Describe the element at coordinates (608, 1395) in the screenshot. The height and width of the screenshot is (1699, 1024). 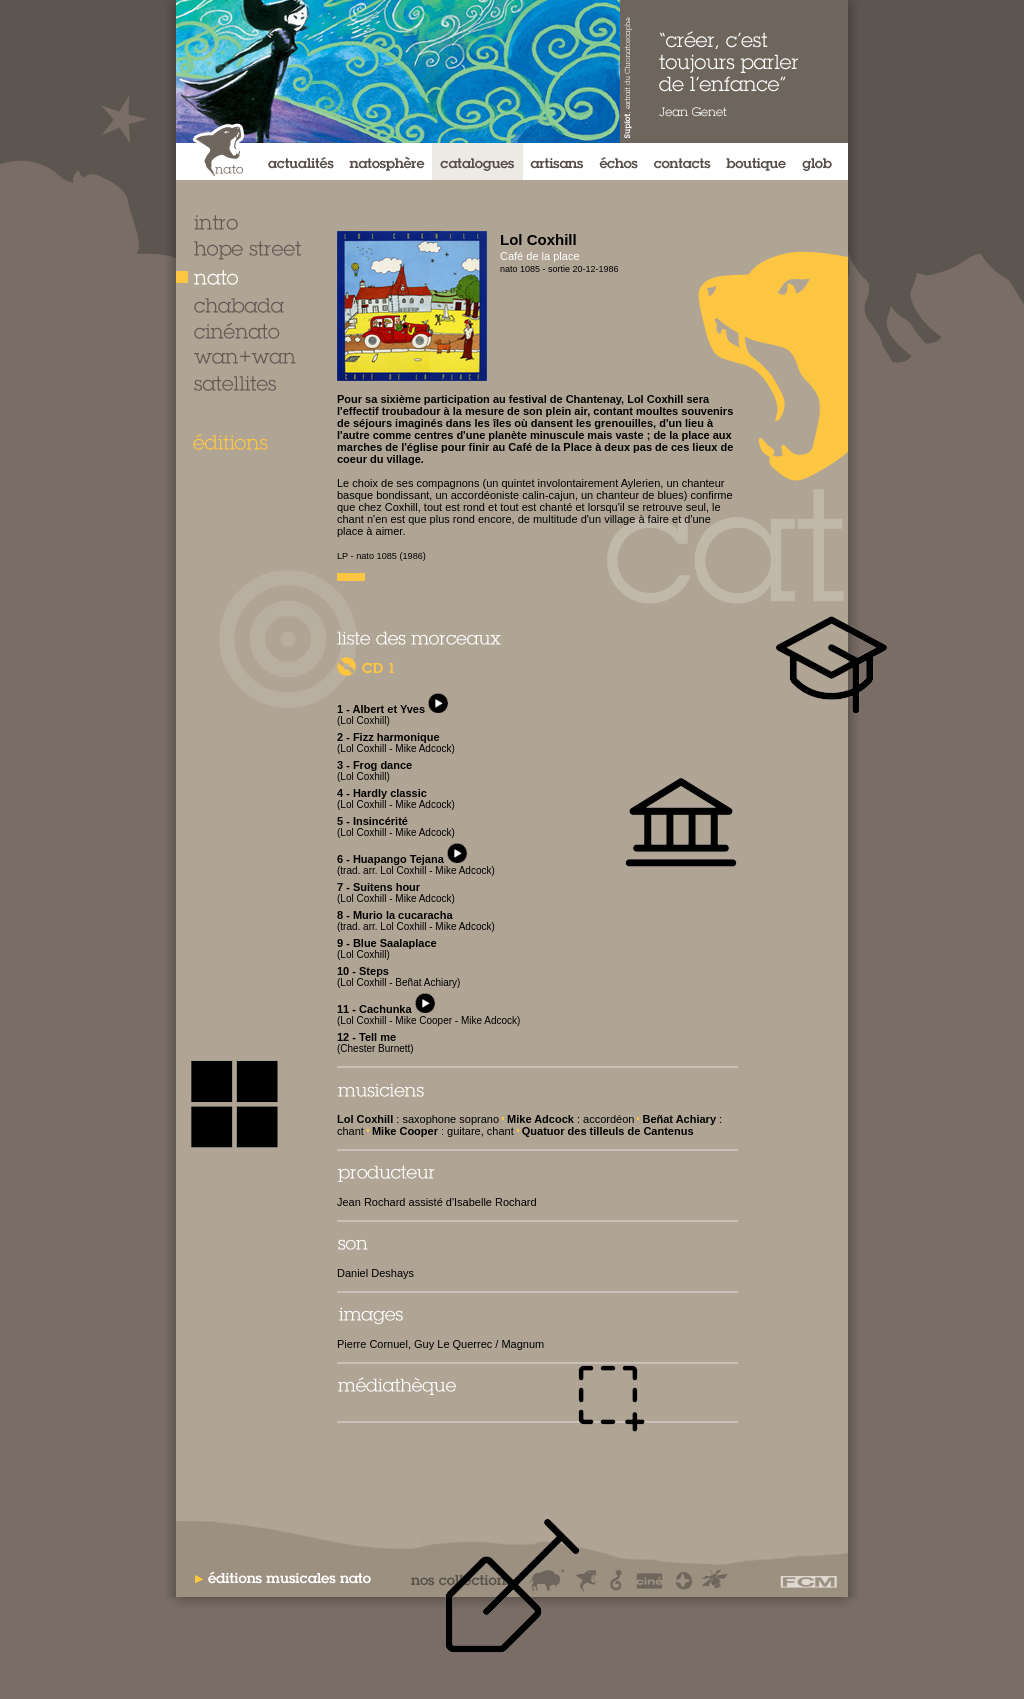
I see `add to current selection` at that location.